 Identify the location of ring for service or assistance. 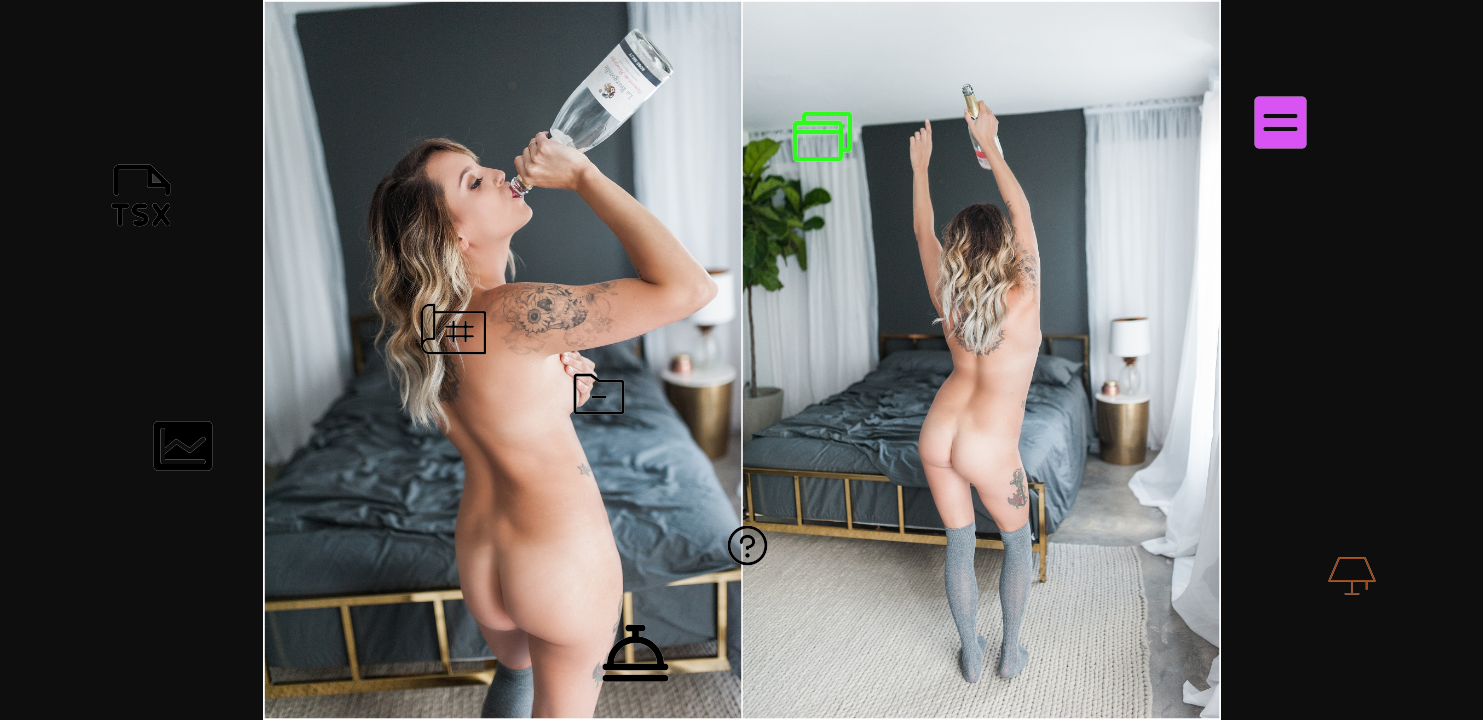
(635, 655).